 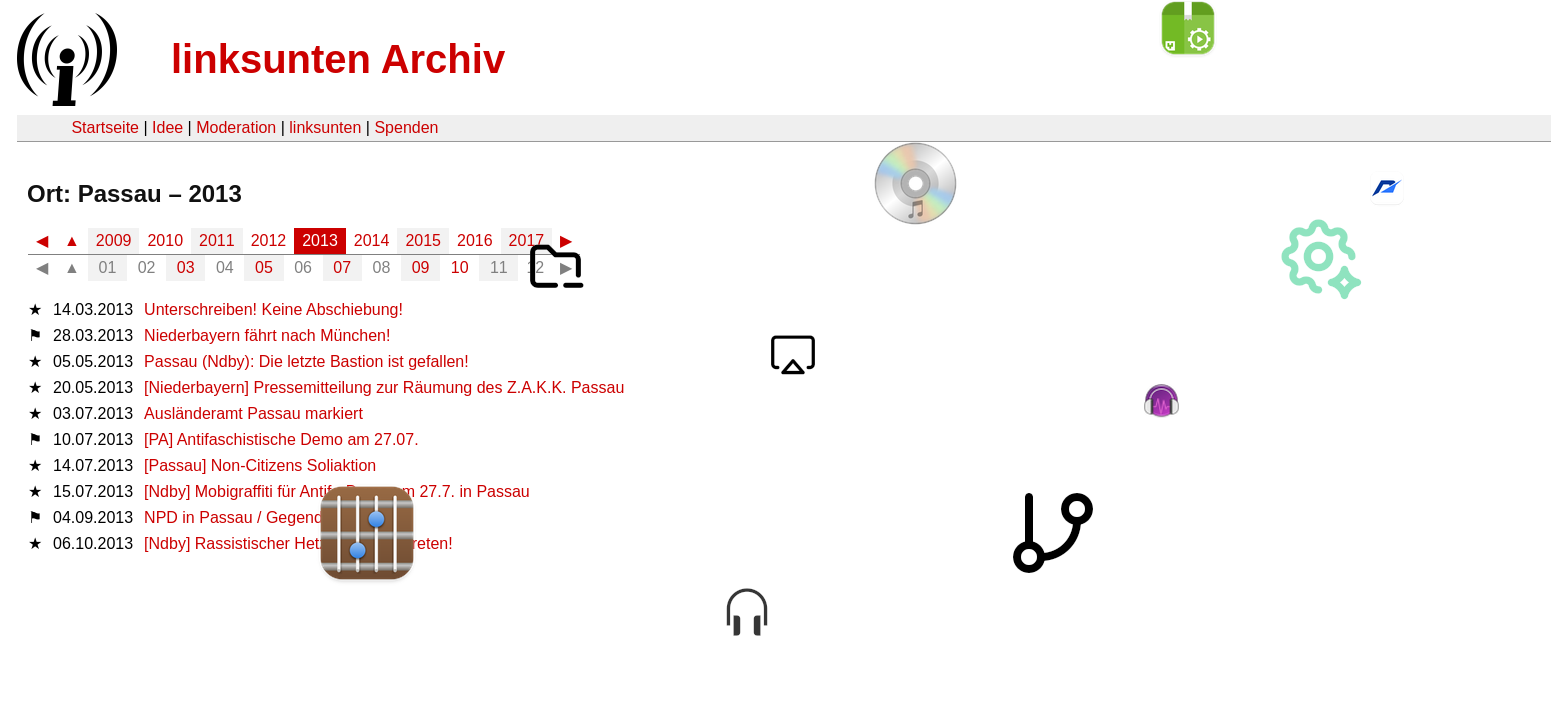 I want to click on remove a folder from your files, so click(x=555, y=267).